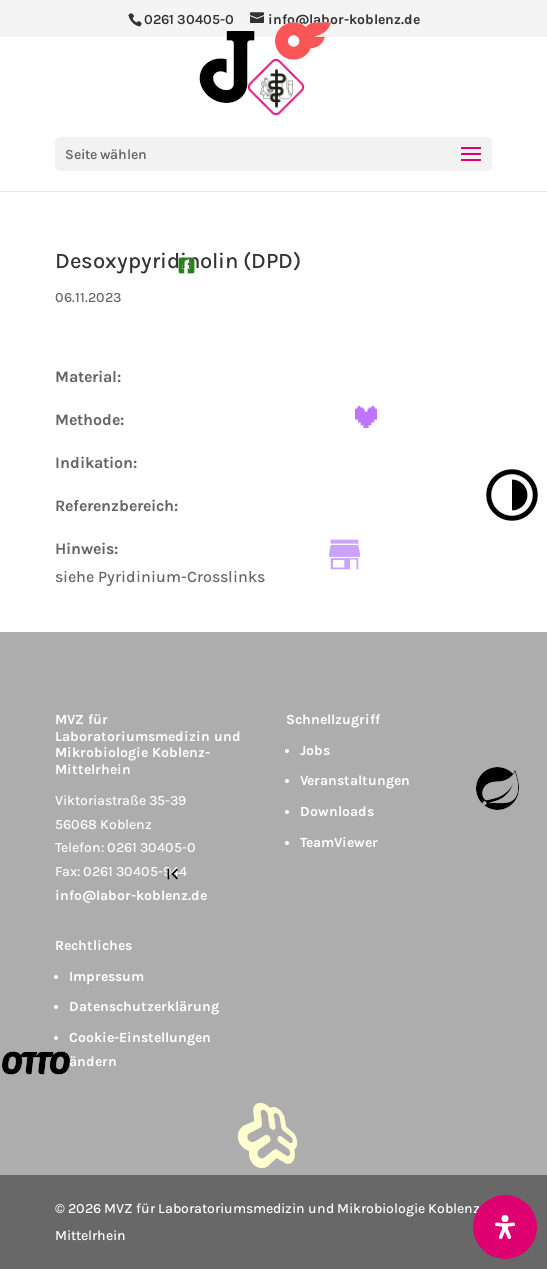  Describe the element at coordinates (303, 41) in the screenshot. I see `open the OnlyFans app` at that location.